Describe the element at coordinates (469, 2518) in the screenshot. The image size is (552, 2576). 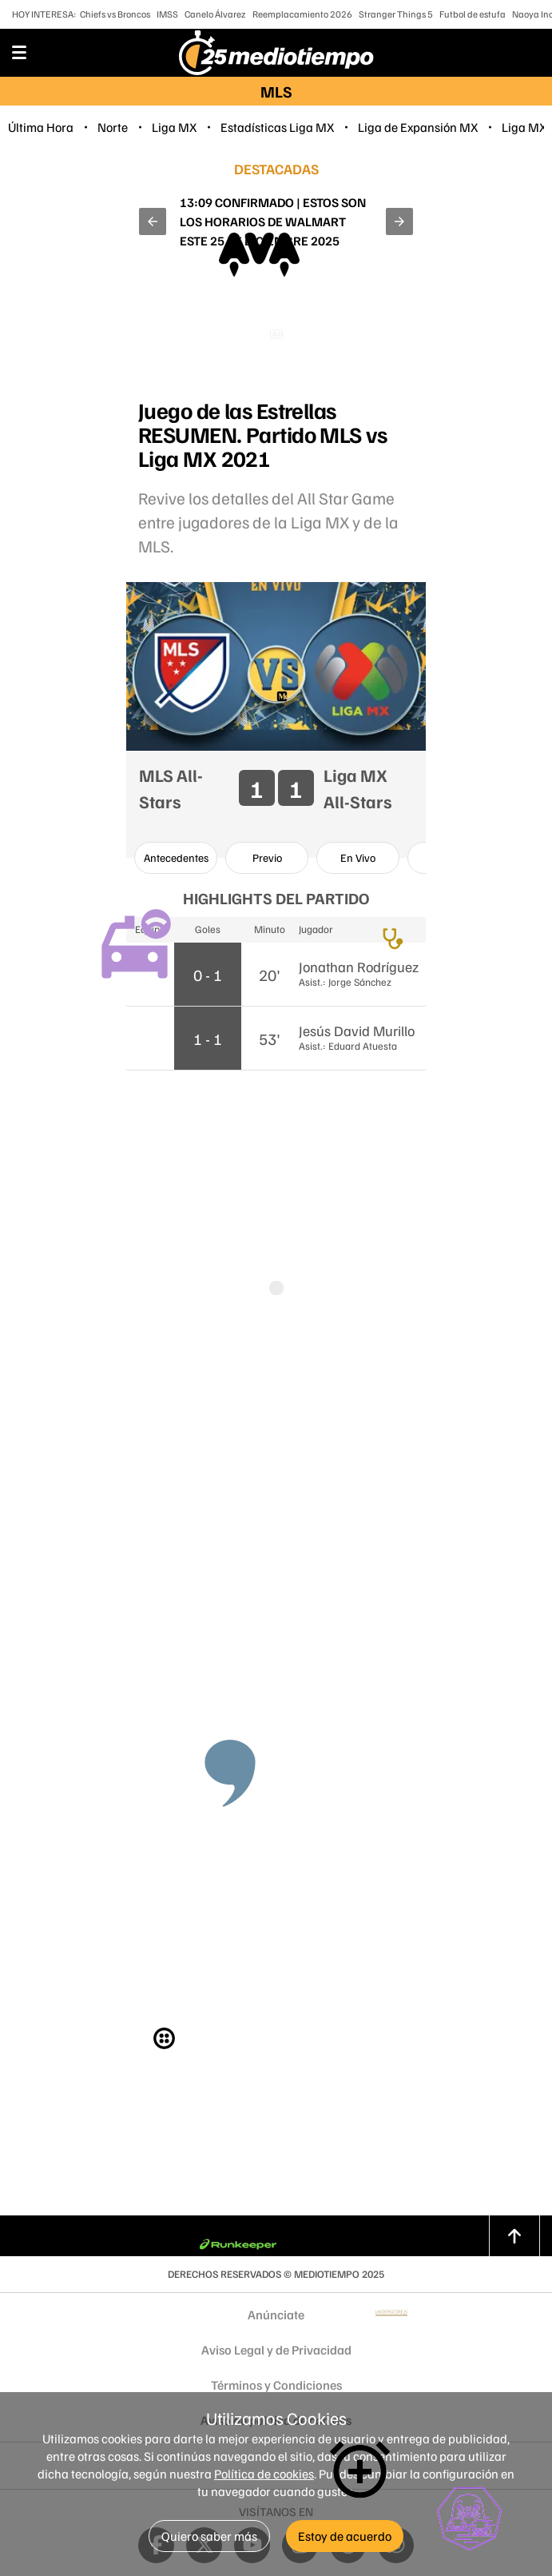
I see `open podman container management application` at that location.